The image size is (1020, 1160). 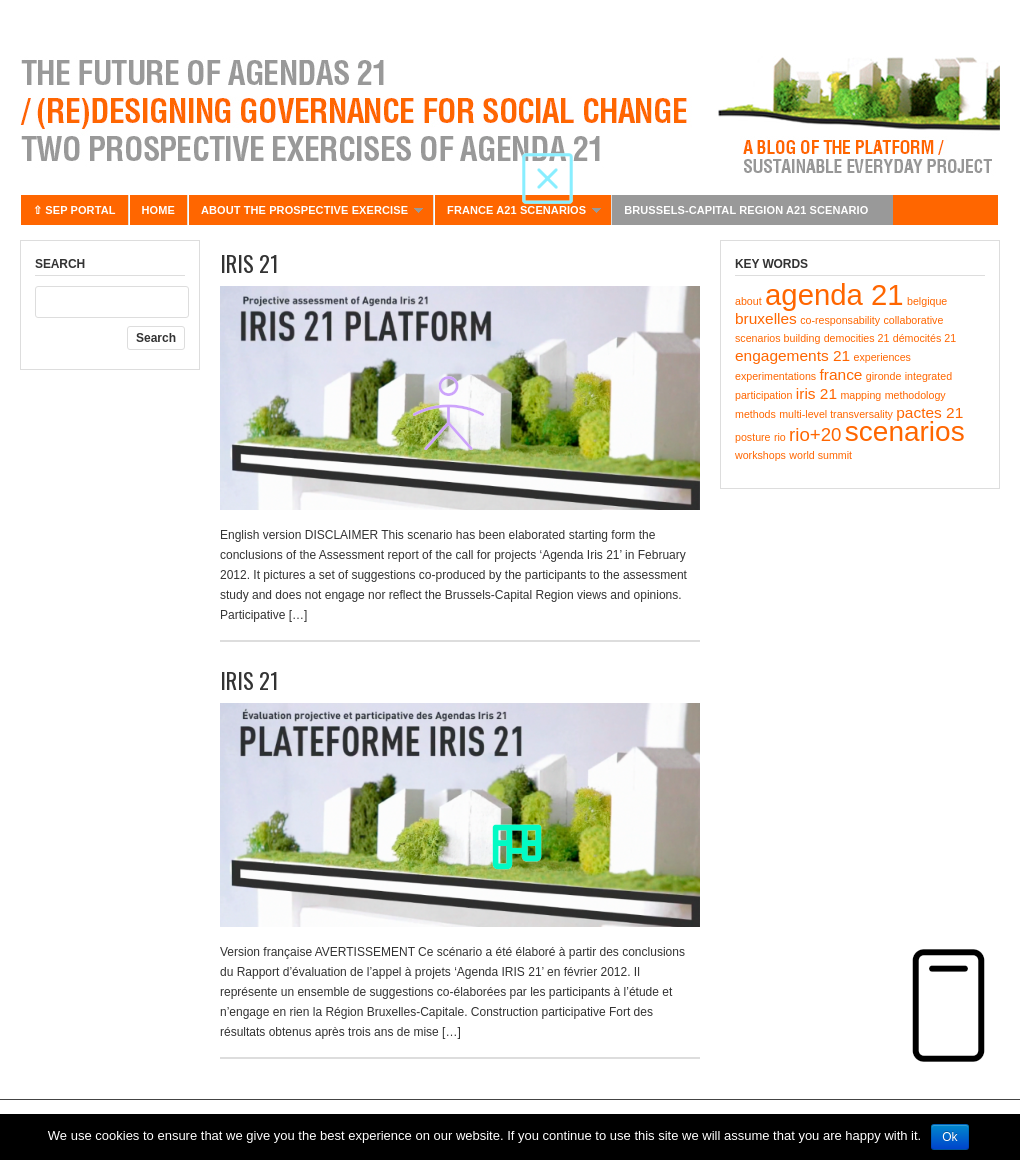 I want to click on open kanban board view, so click(x=517, y=845).